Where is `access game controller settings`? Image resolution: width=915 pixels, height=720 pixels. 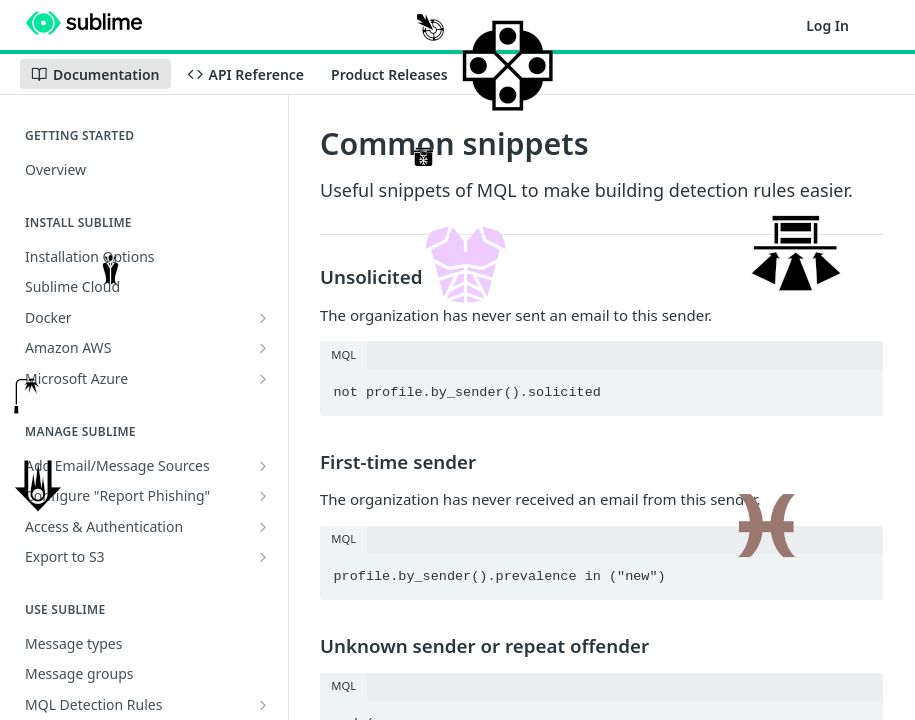 access game controller settings is located at coordinates (507, 65).